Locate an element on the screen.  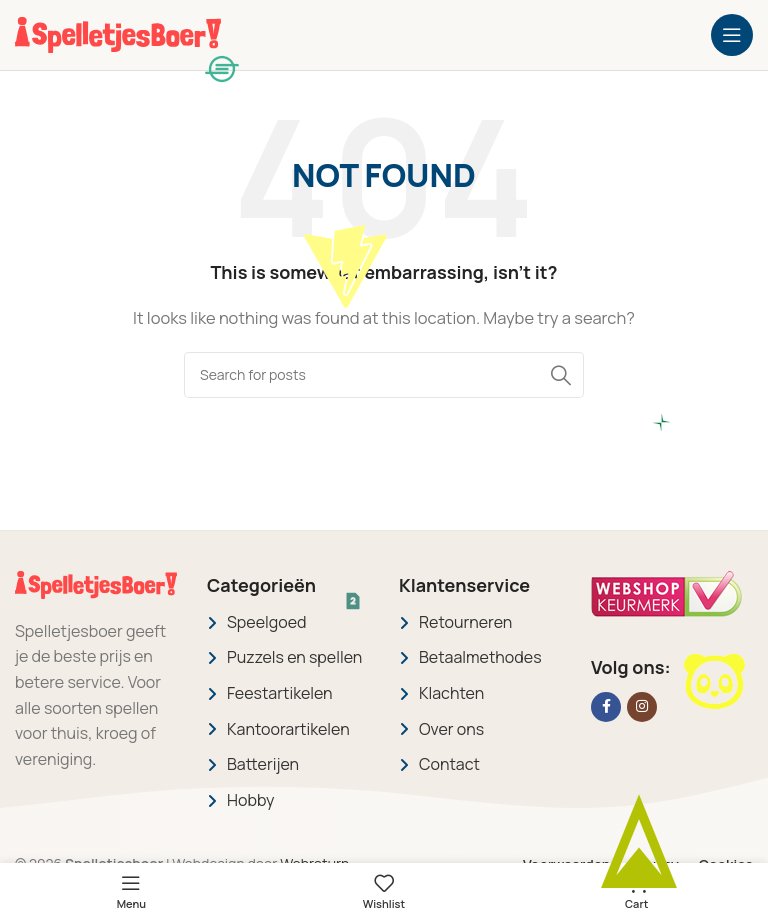
ioxhost web hosting service logo is located at coordinates (222, 69).